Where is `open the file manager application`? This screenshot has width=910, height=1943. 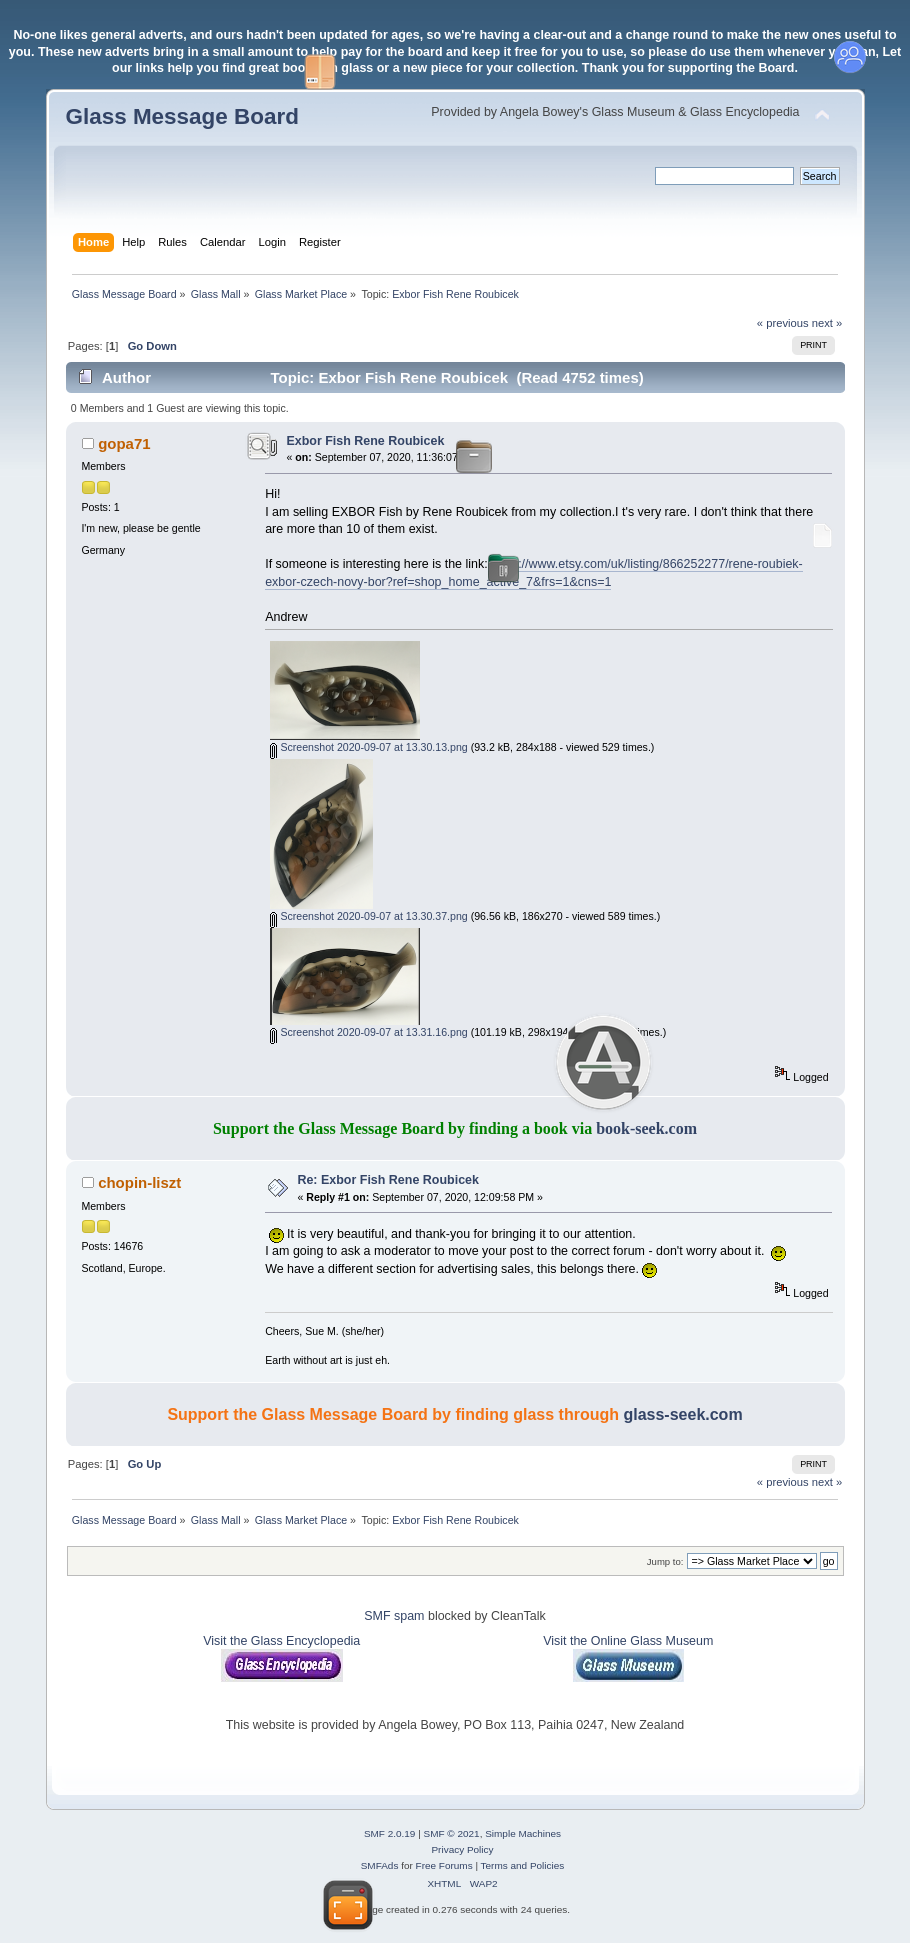 open the file manager application is located at coordinates (474, 456).